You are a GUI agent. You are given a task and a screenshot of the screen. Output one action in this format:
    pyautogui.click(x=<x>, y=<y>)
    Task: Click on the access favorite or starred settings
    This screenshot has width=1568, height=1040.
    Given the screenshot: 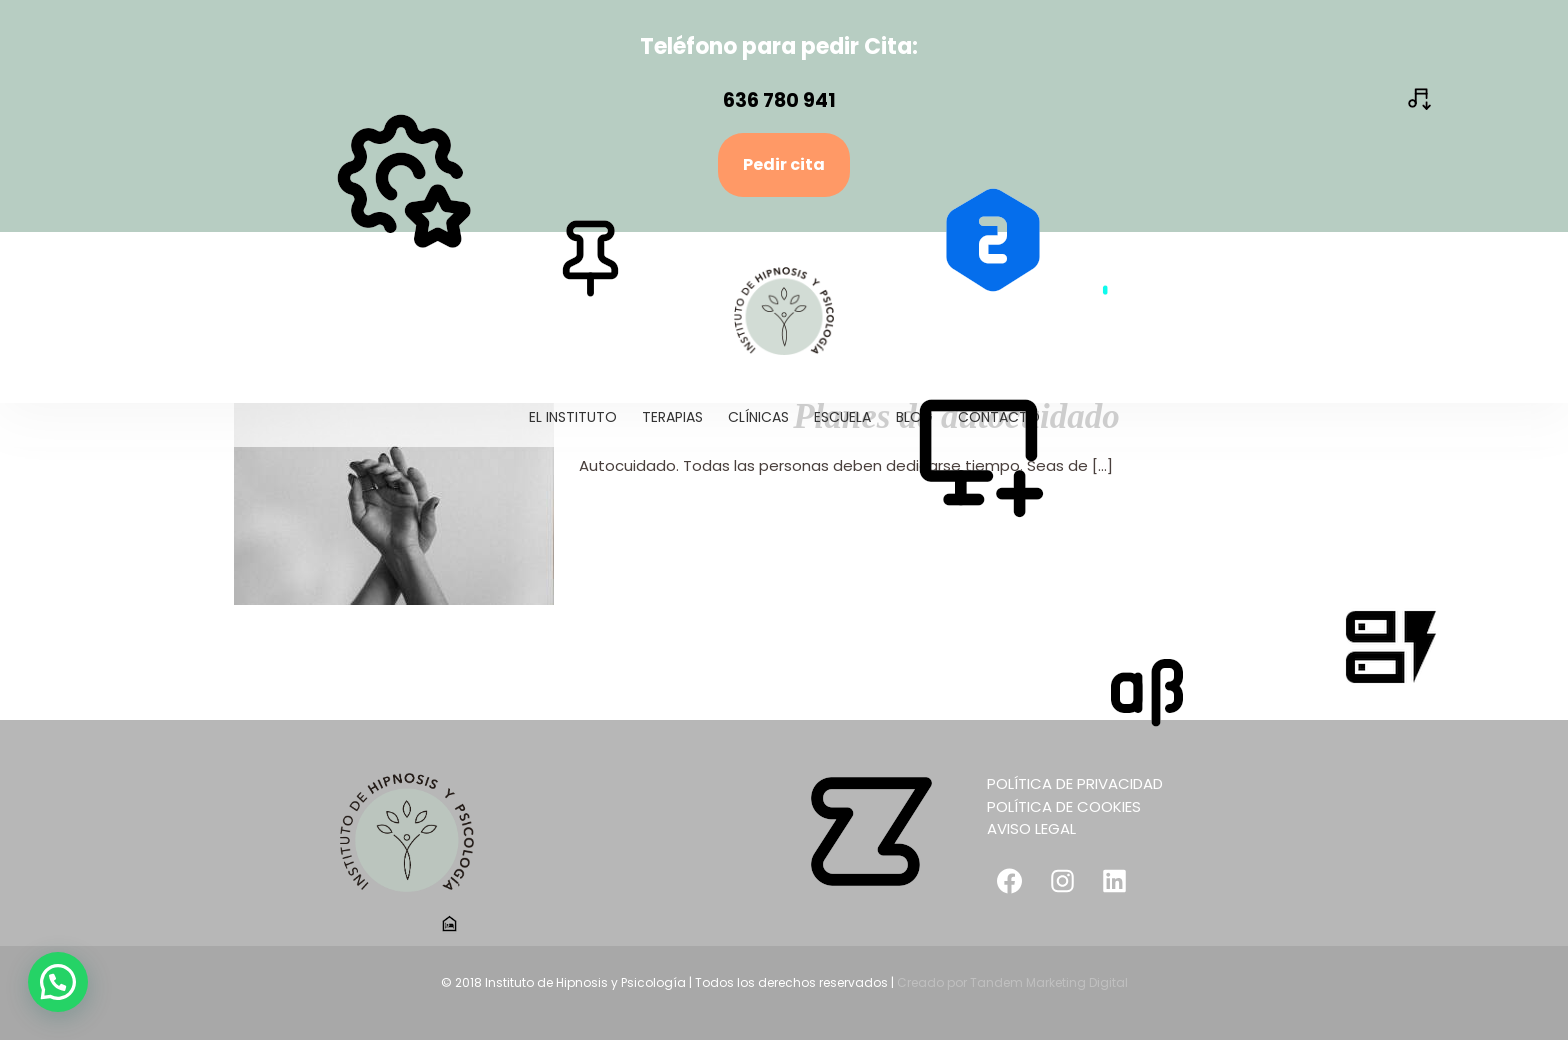 What is the action you would take?
    pyautogui.click(x=401, y=178)
    